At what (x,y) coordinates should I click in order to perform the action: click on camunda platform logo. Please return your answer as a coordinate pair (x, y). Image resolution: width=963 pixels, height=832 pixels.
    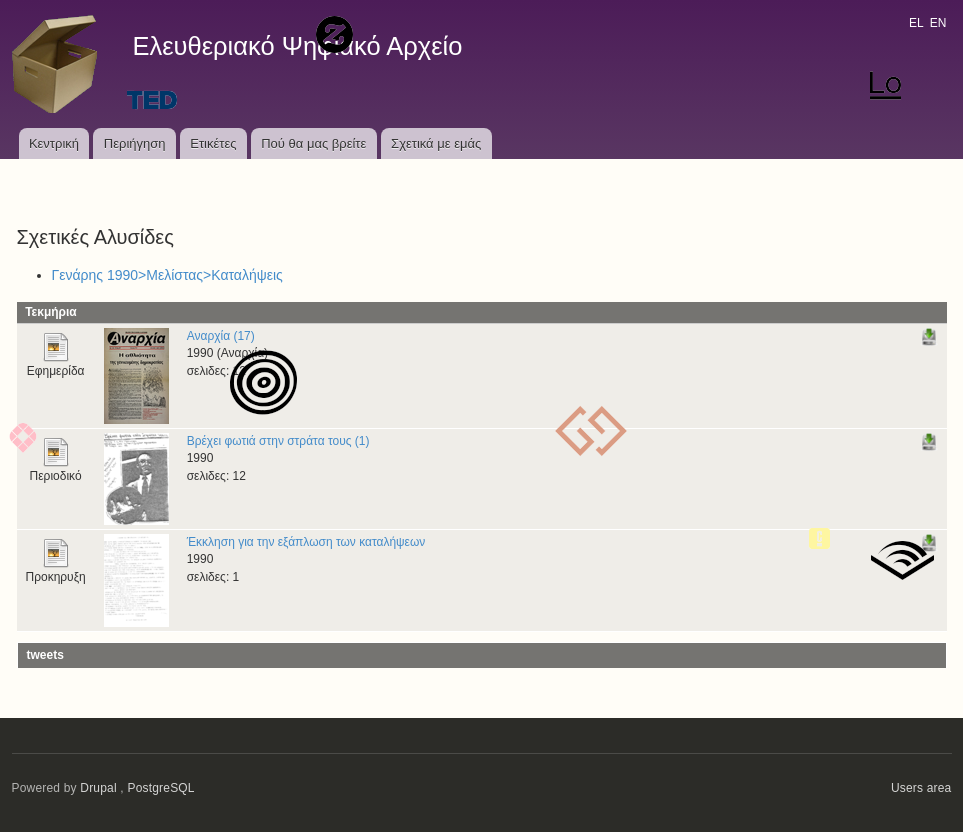
    Looking at the image, I should click on (819, 538).